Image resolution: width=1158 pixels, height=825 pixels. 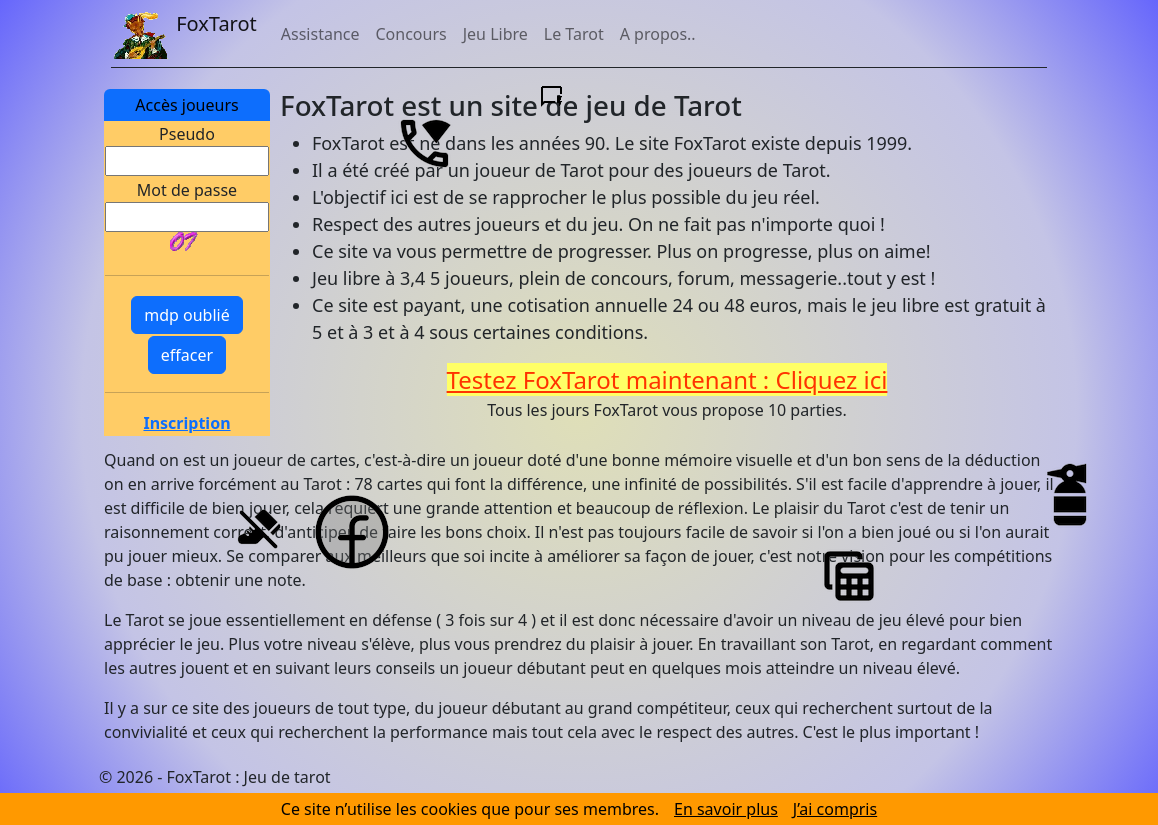 I want to click on enable wifi calling feature, so click(x=424, y=143).